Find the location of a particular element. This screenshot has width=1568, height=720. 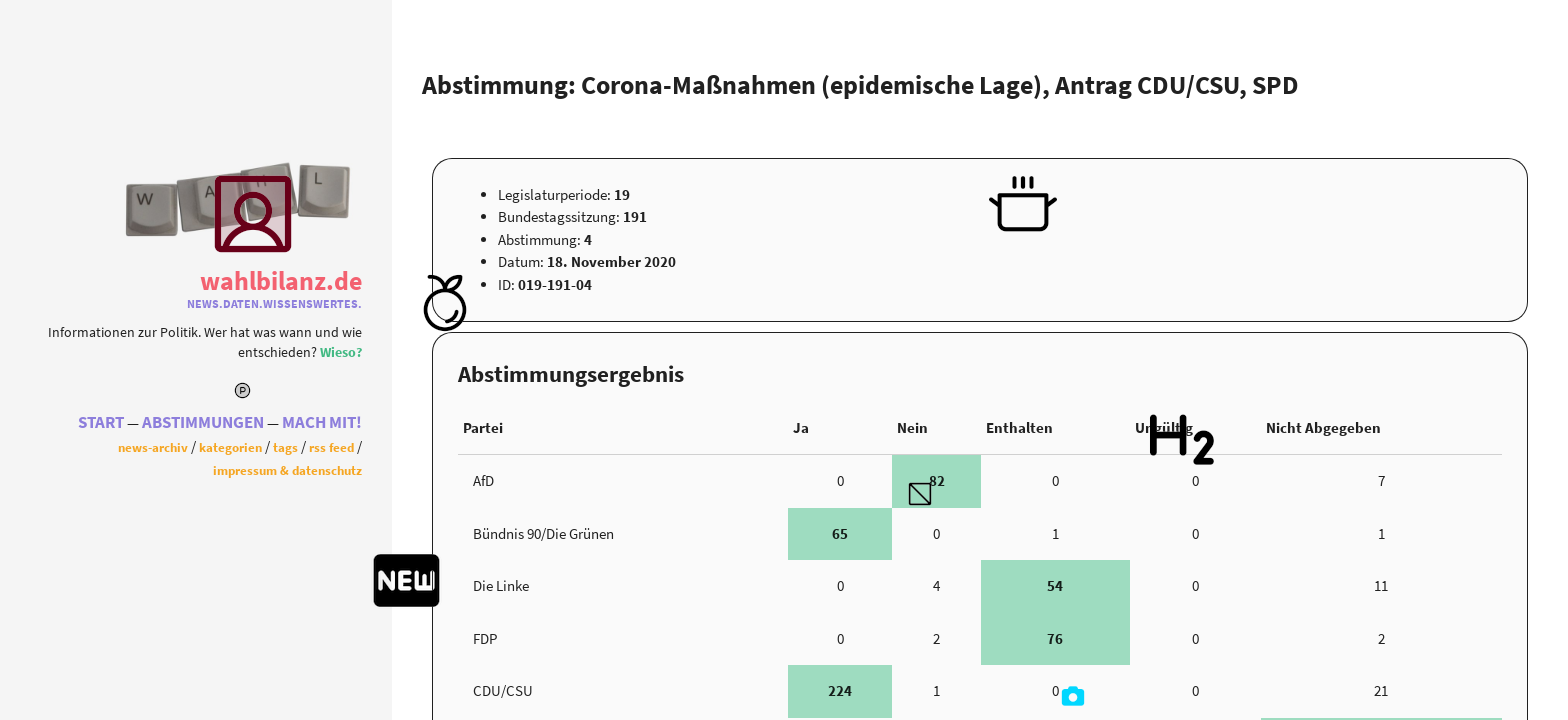

view your profile is located at coordinates (253, 214).